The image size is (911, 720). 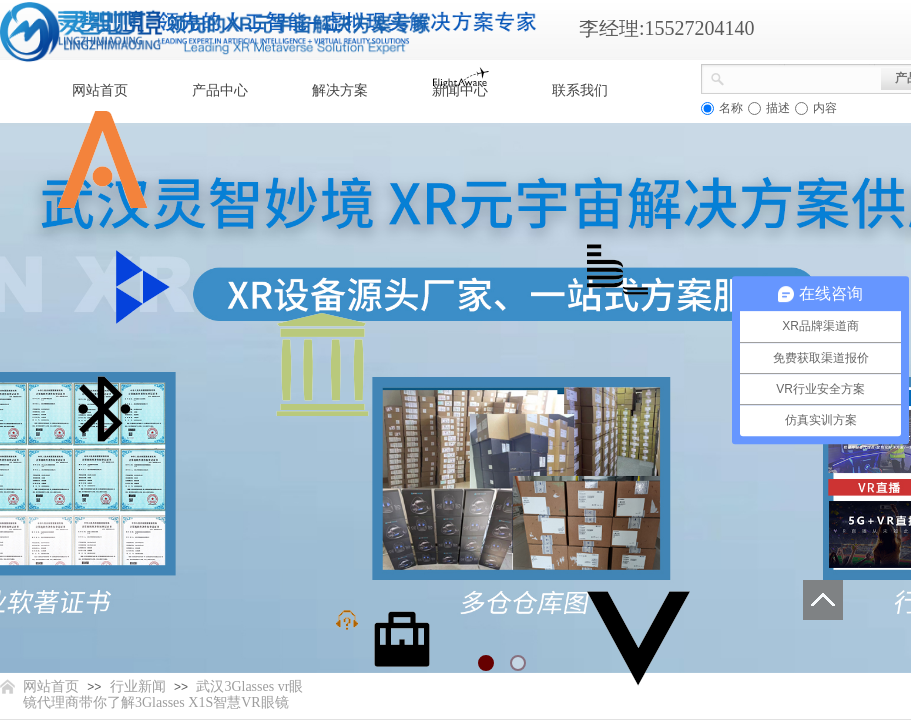 I want to click on access work or business documents, so click(x=402, y=642).